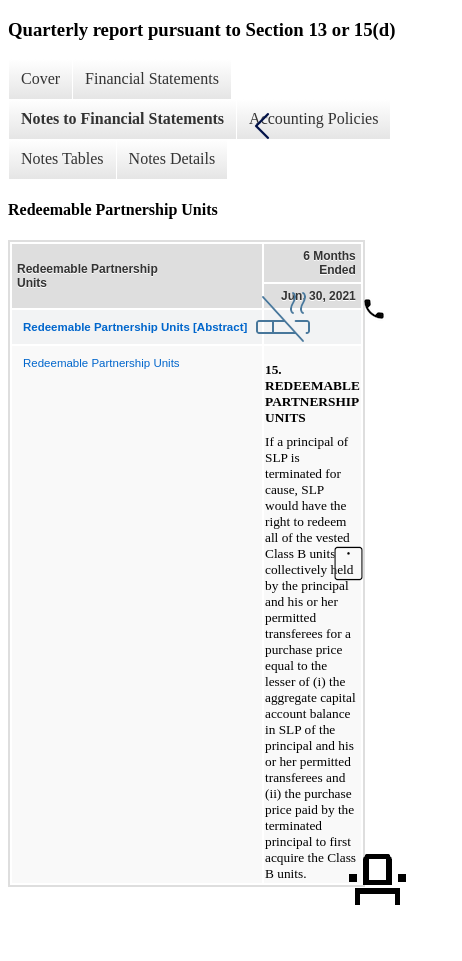  What do you see at coordinates (377, 879) in the screenshot?
I see `select or reserve a seat` at bounding box center [377, 879].